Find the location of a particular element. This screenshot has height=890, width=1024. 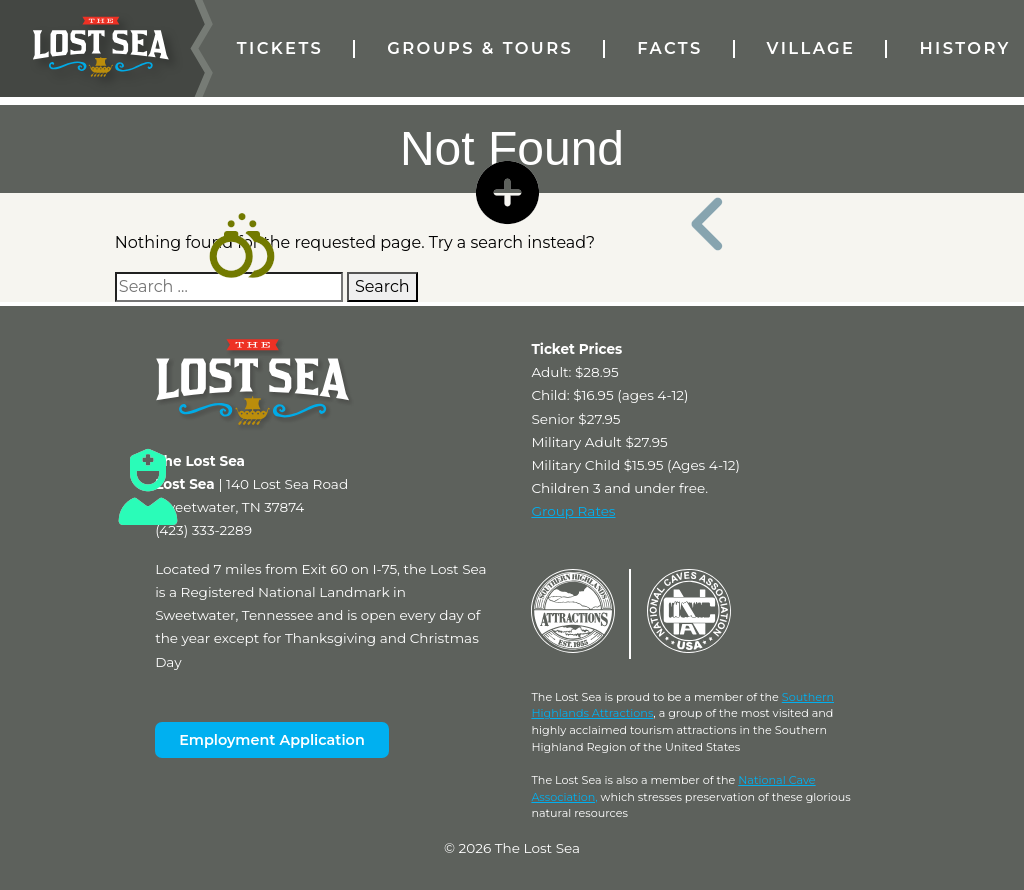

go back to the previous screen is located at coordinates (709, 224).